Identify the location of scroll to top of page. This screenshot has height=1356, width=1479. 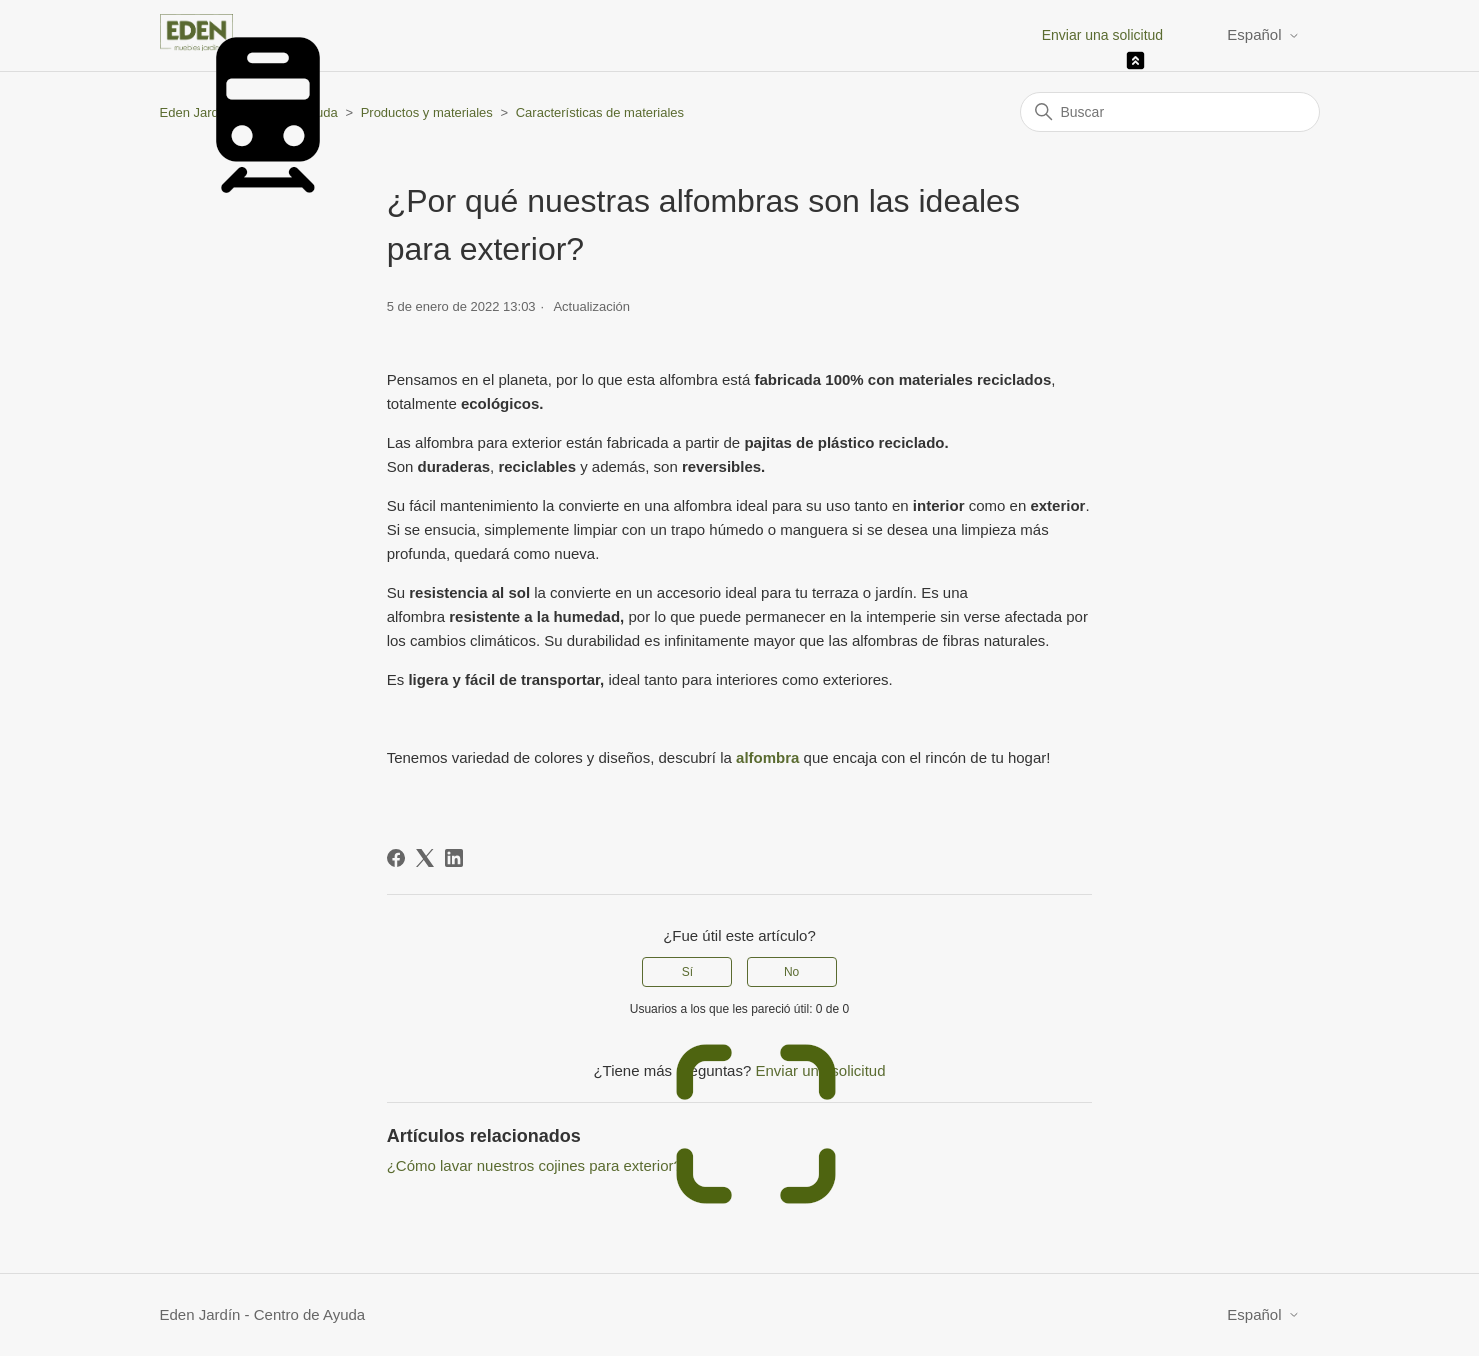
(1135, 60).